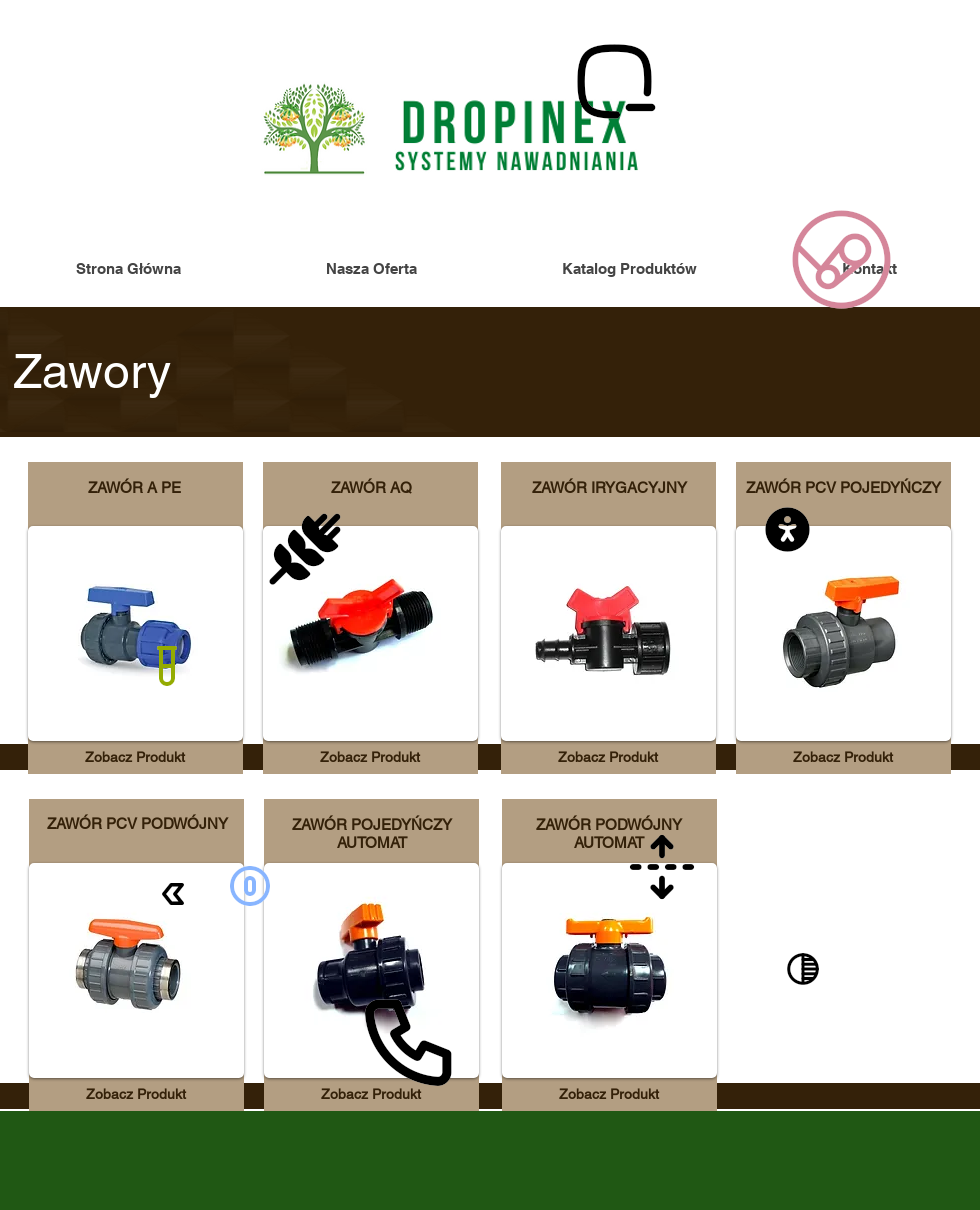  Describe the element at coordinates (167, 666) in the screenshot. I see `access lab or test results` at that location.